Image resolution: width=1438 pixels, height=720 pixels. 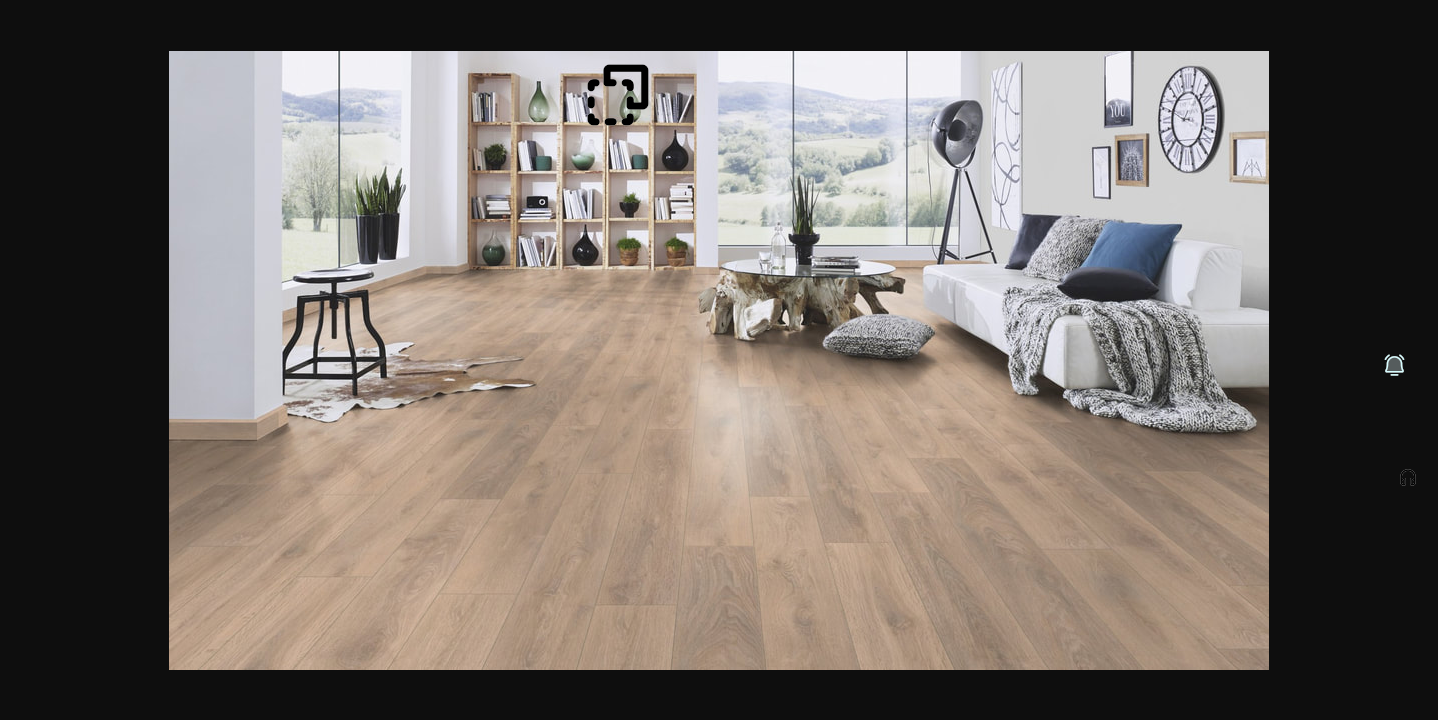 I want to click on indicates new notifications or alerts, so click(x=1394, y=365).